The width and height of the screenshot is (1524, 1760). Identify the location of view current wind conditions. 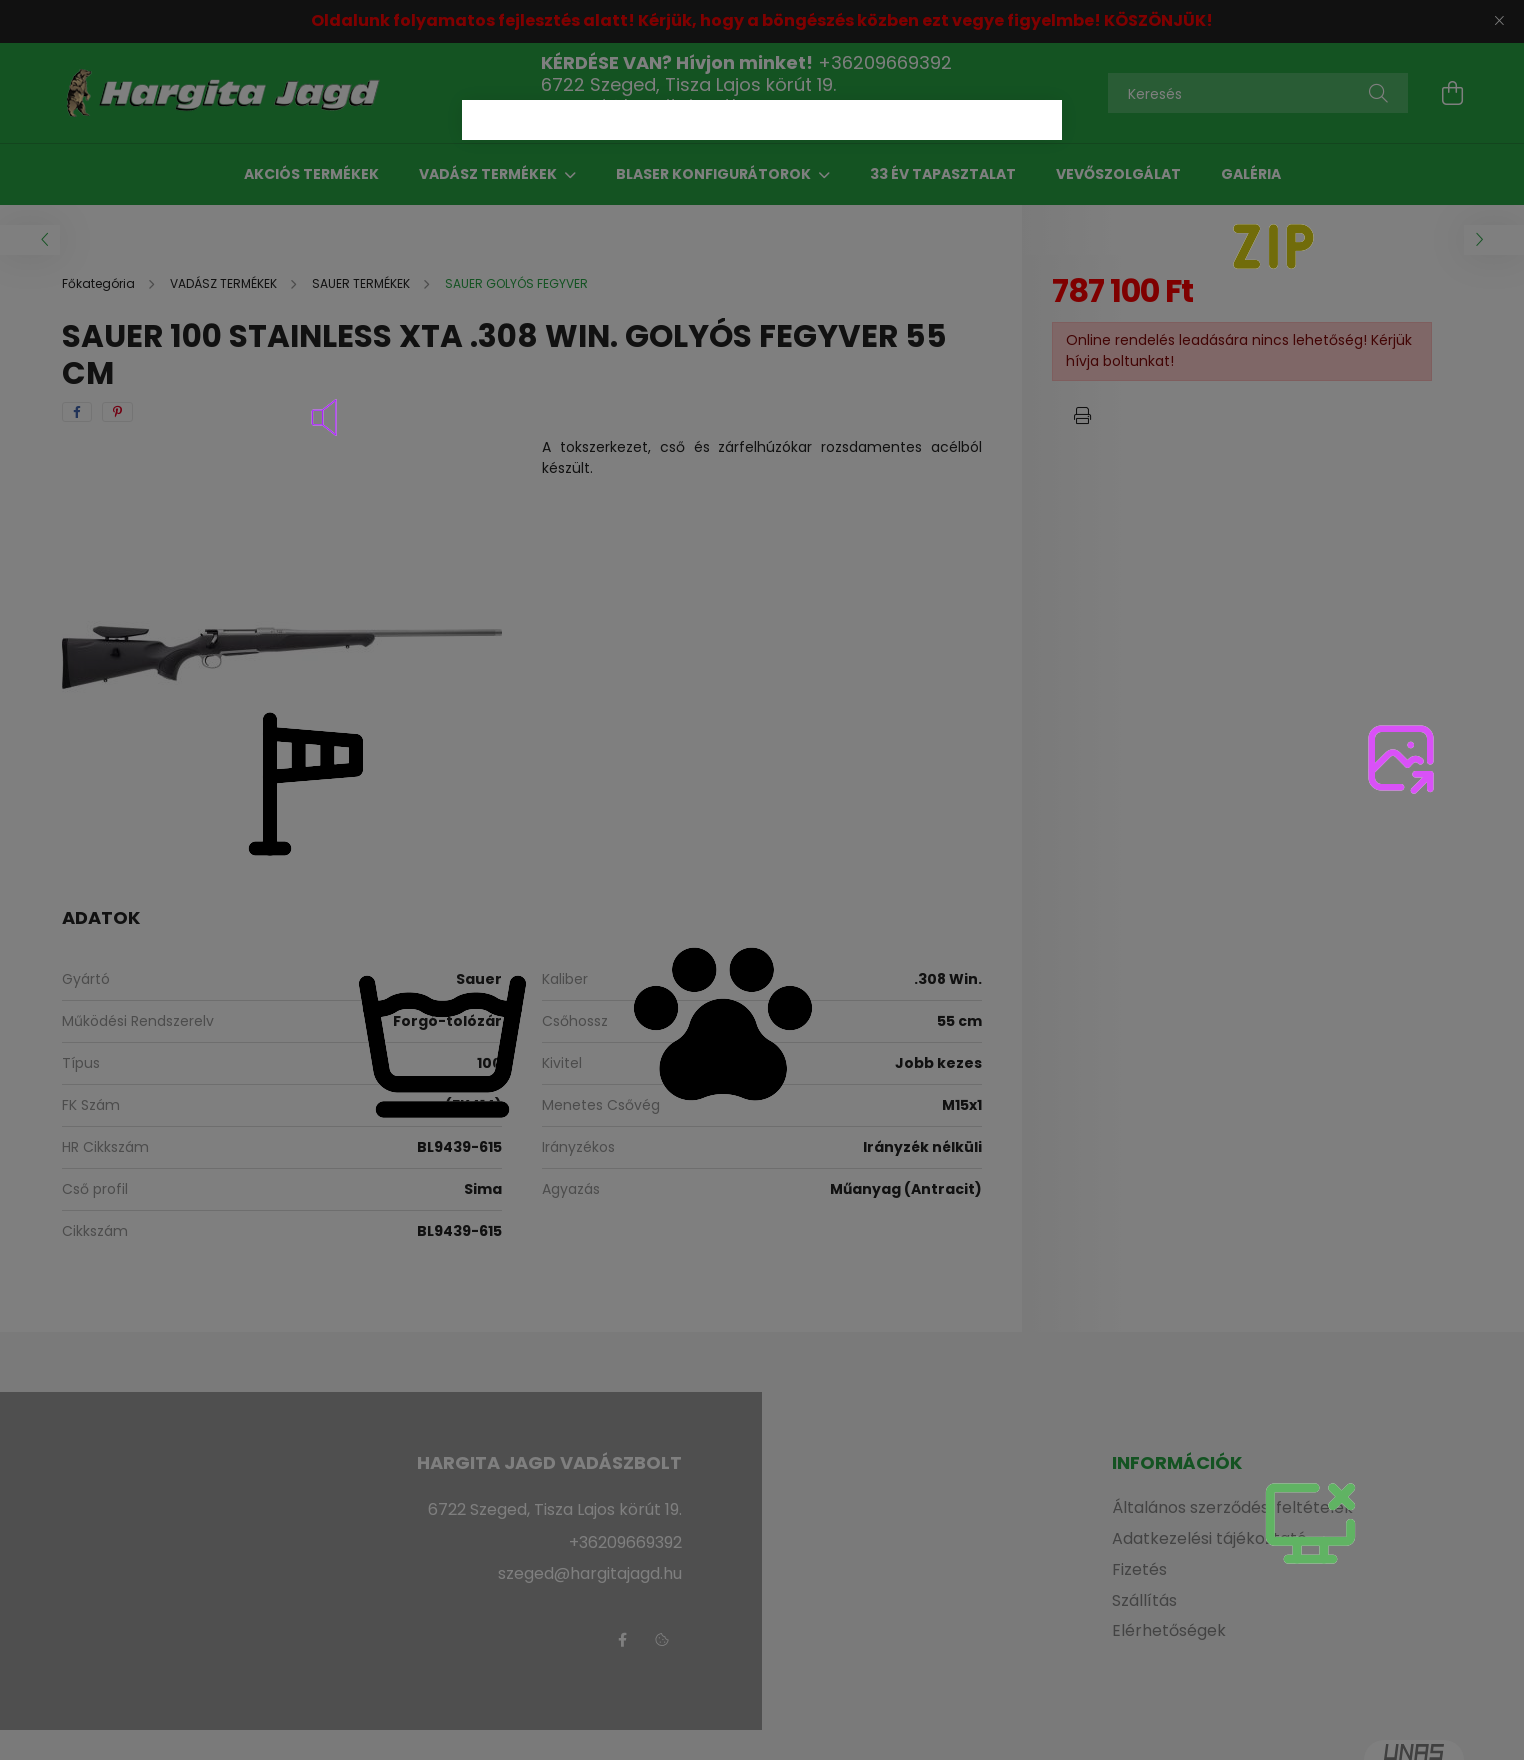
(313, 784).